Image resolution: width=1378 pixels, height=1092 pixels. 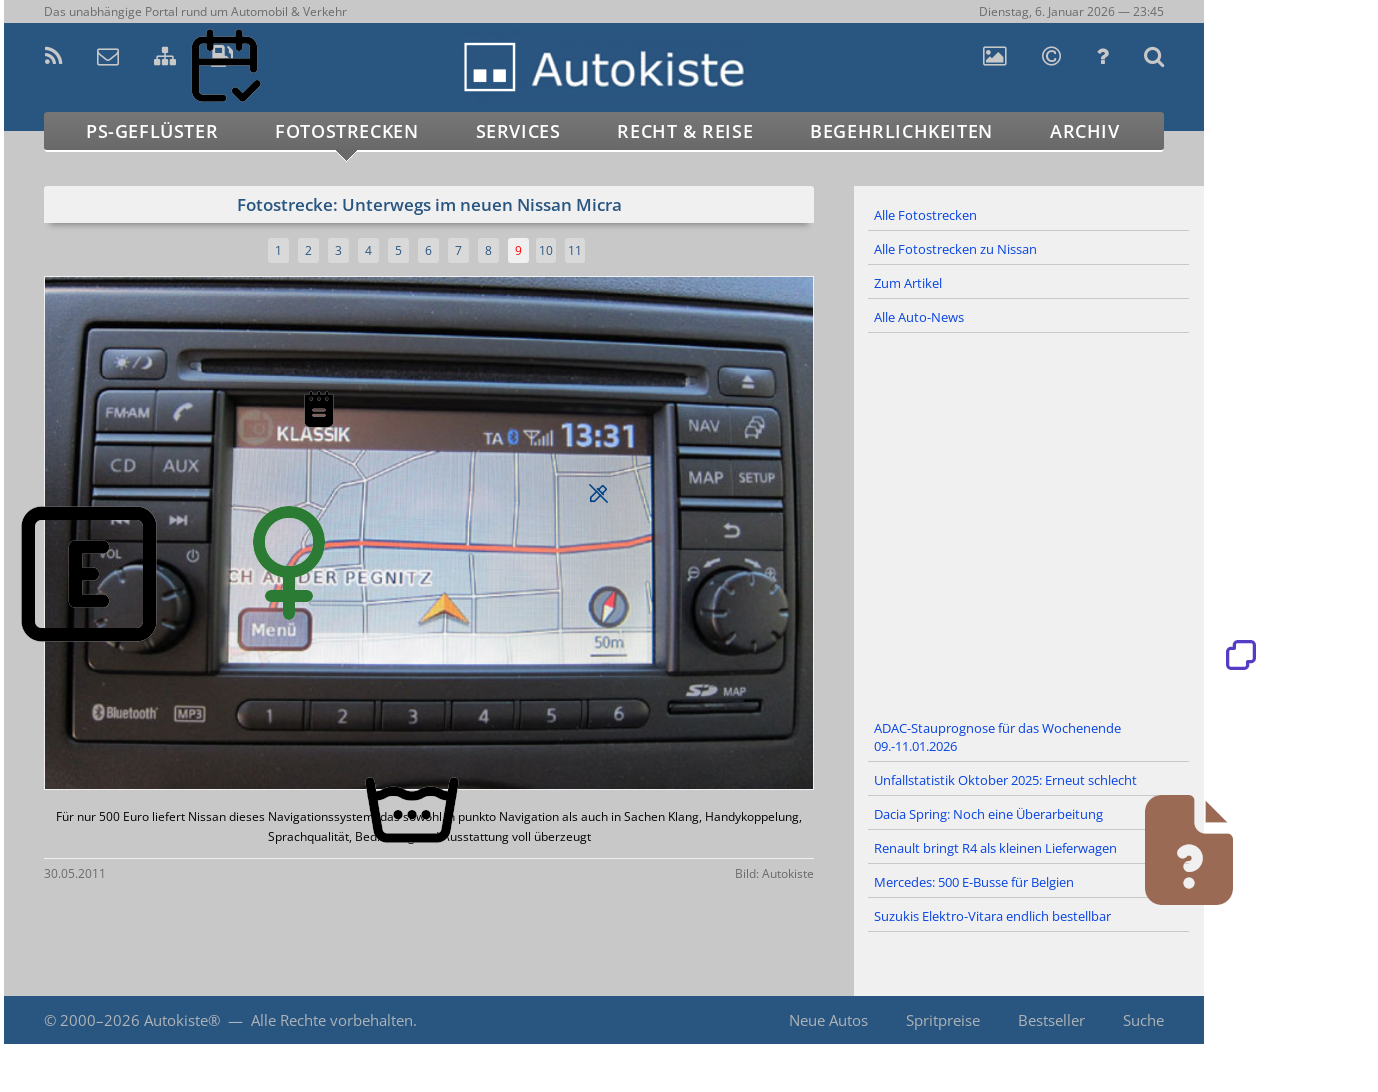 What do you see at coordinates (289, 560) in the screenshot?
I see `indicates female gender option` at bounding box center [289, 560].